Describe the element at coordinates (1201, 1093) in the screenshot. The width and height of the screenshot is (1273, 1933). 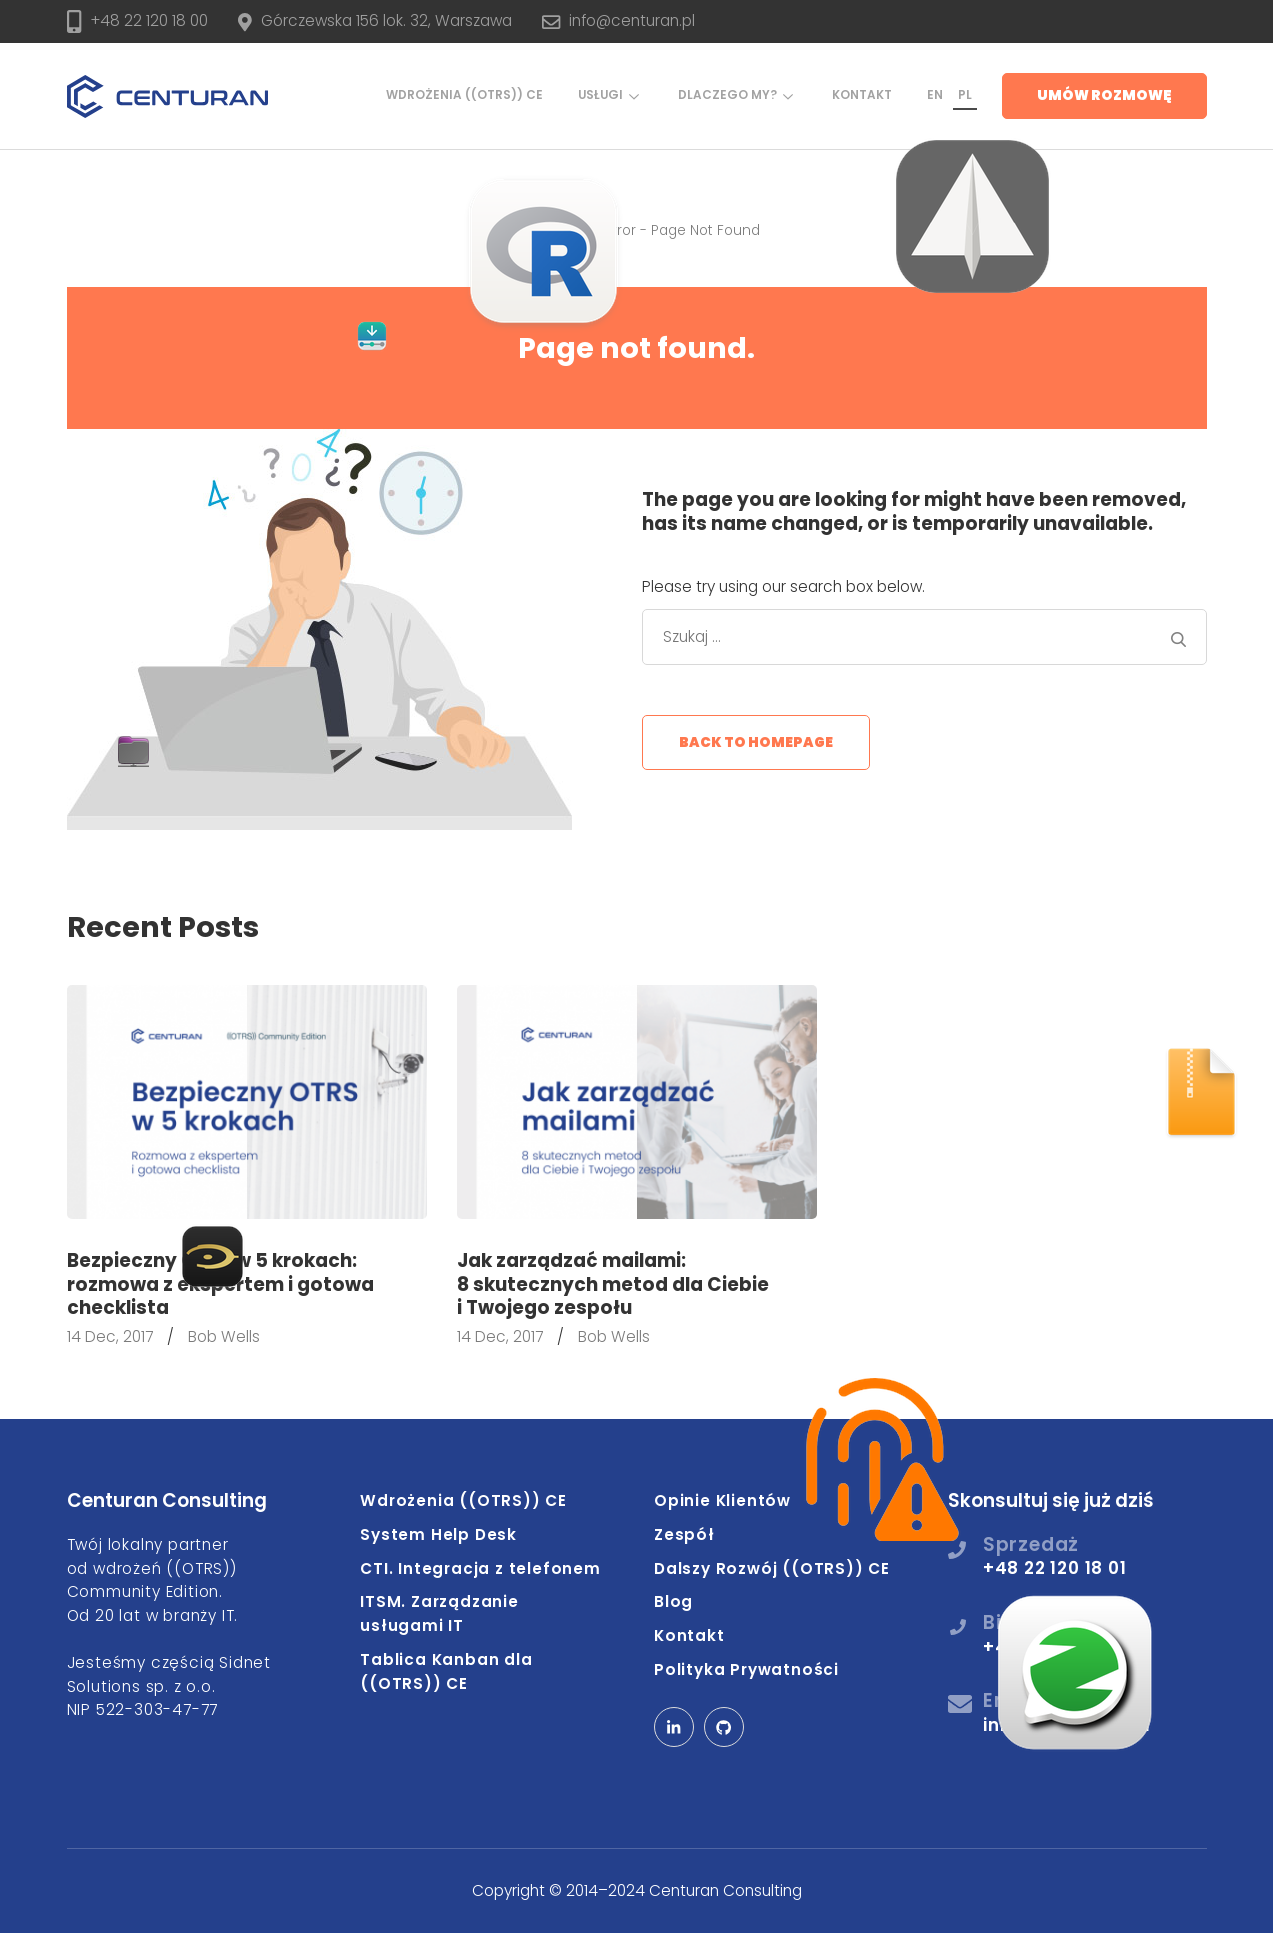
I see `compressed tar archive file (.tar.lzma)` at that location.